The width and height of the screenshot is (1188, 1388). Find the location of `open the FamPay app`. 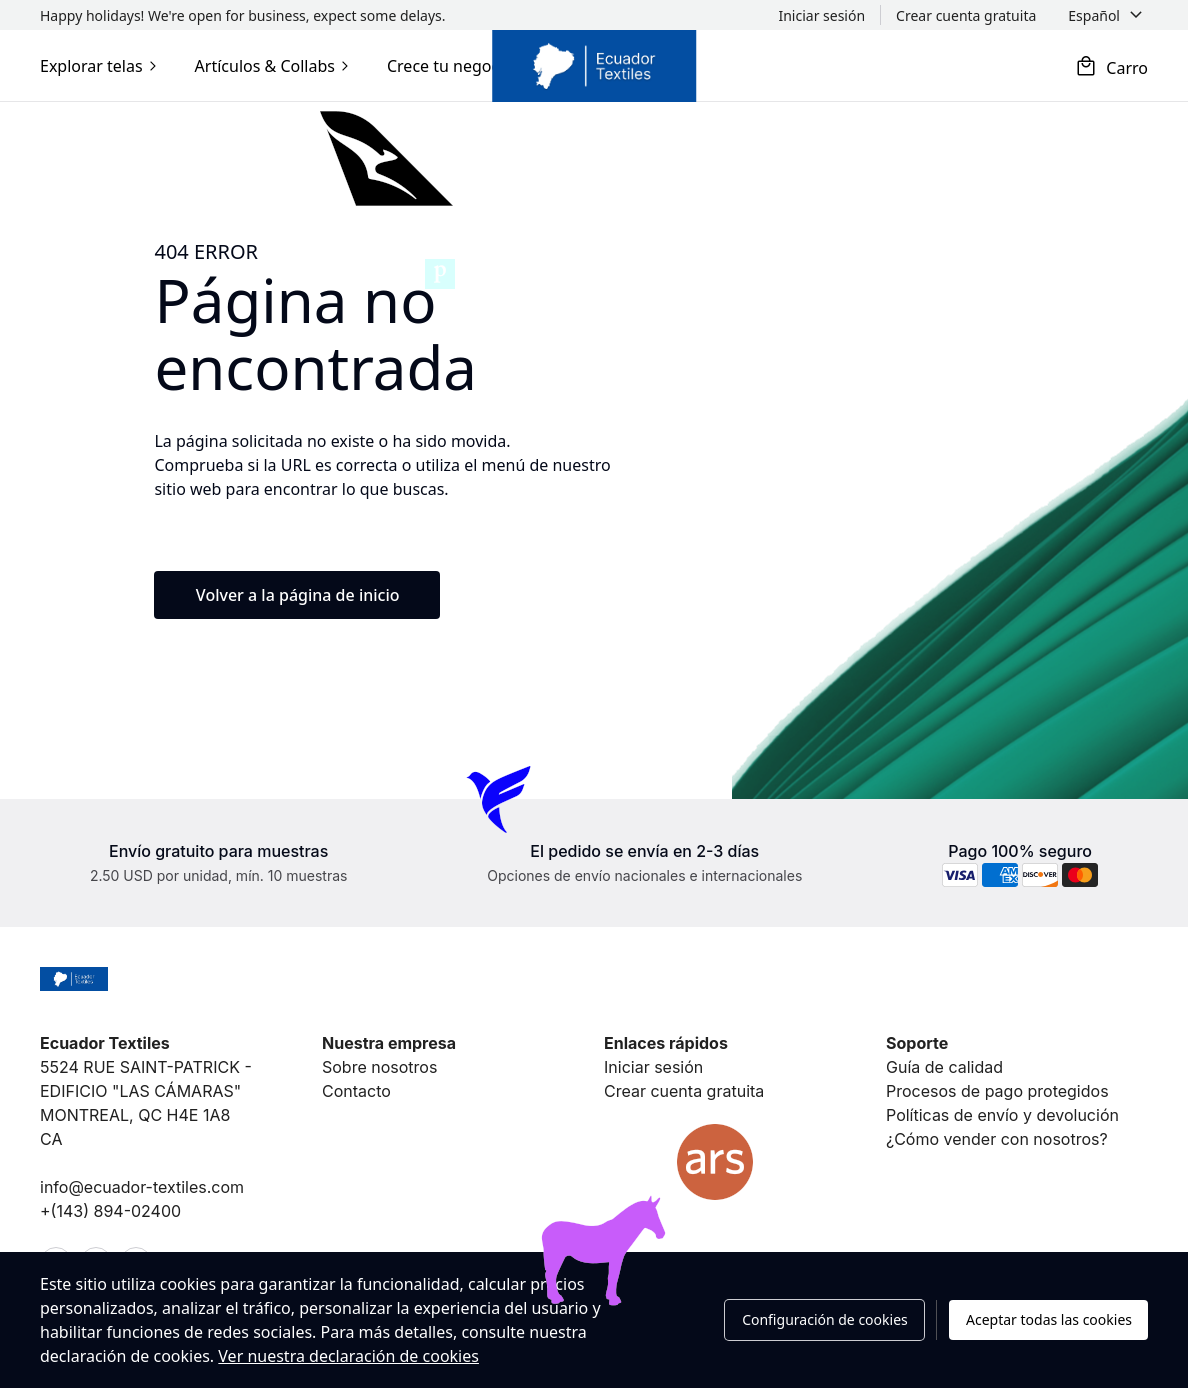

open the FamPay app is located at coordinates (498, 799).